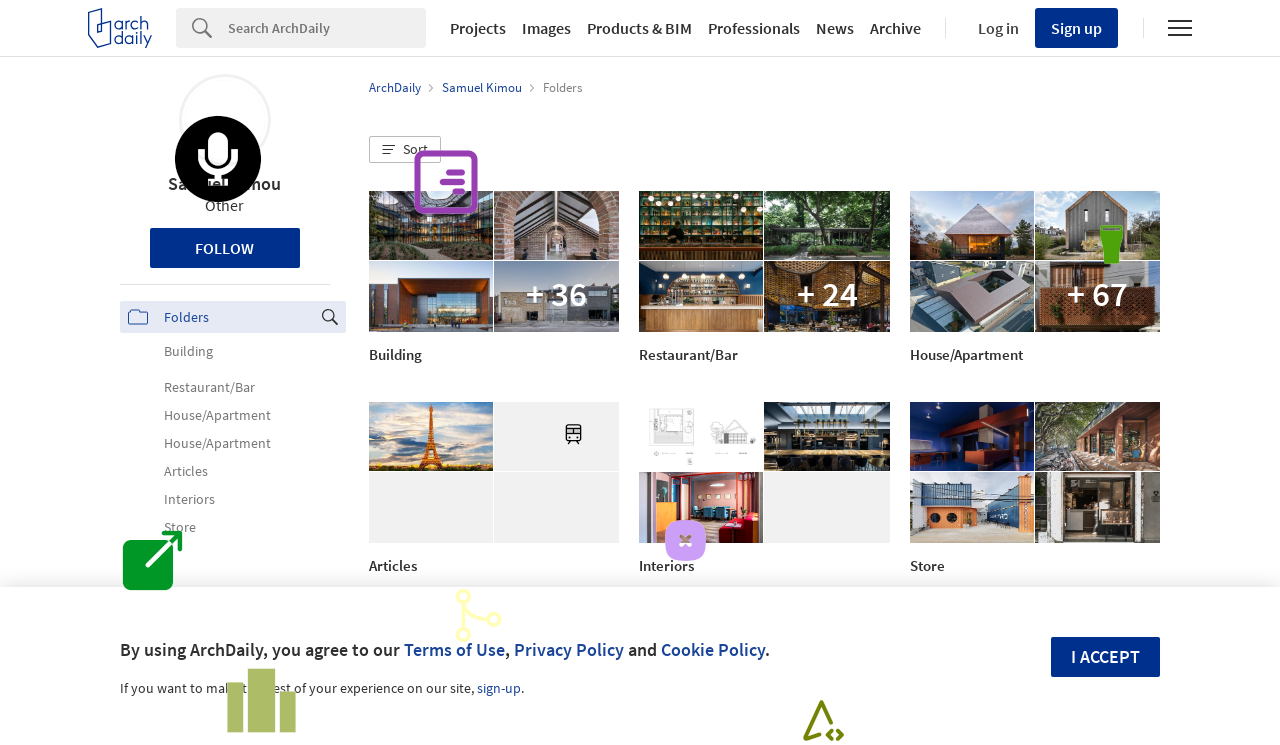  I want to click on merge branches in version control, so click(478, 615).